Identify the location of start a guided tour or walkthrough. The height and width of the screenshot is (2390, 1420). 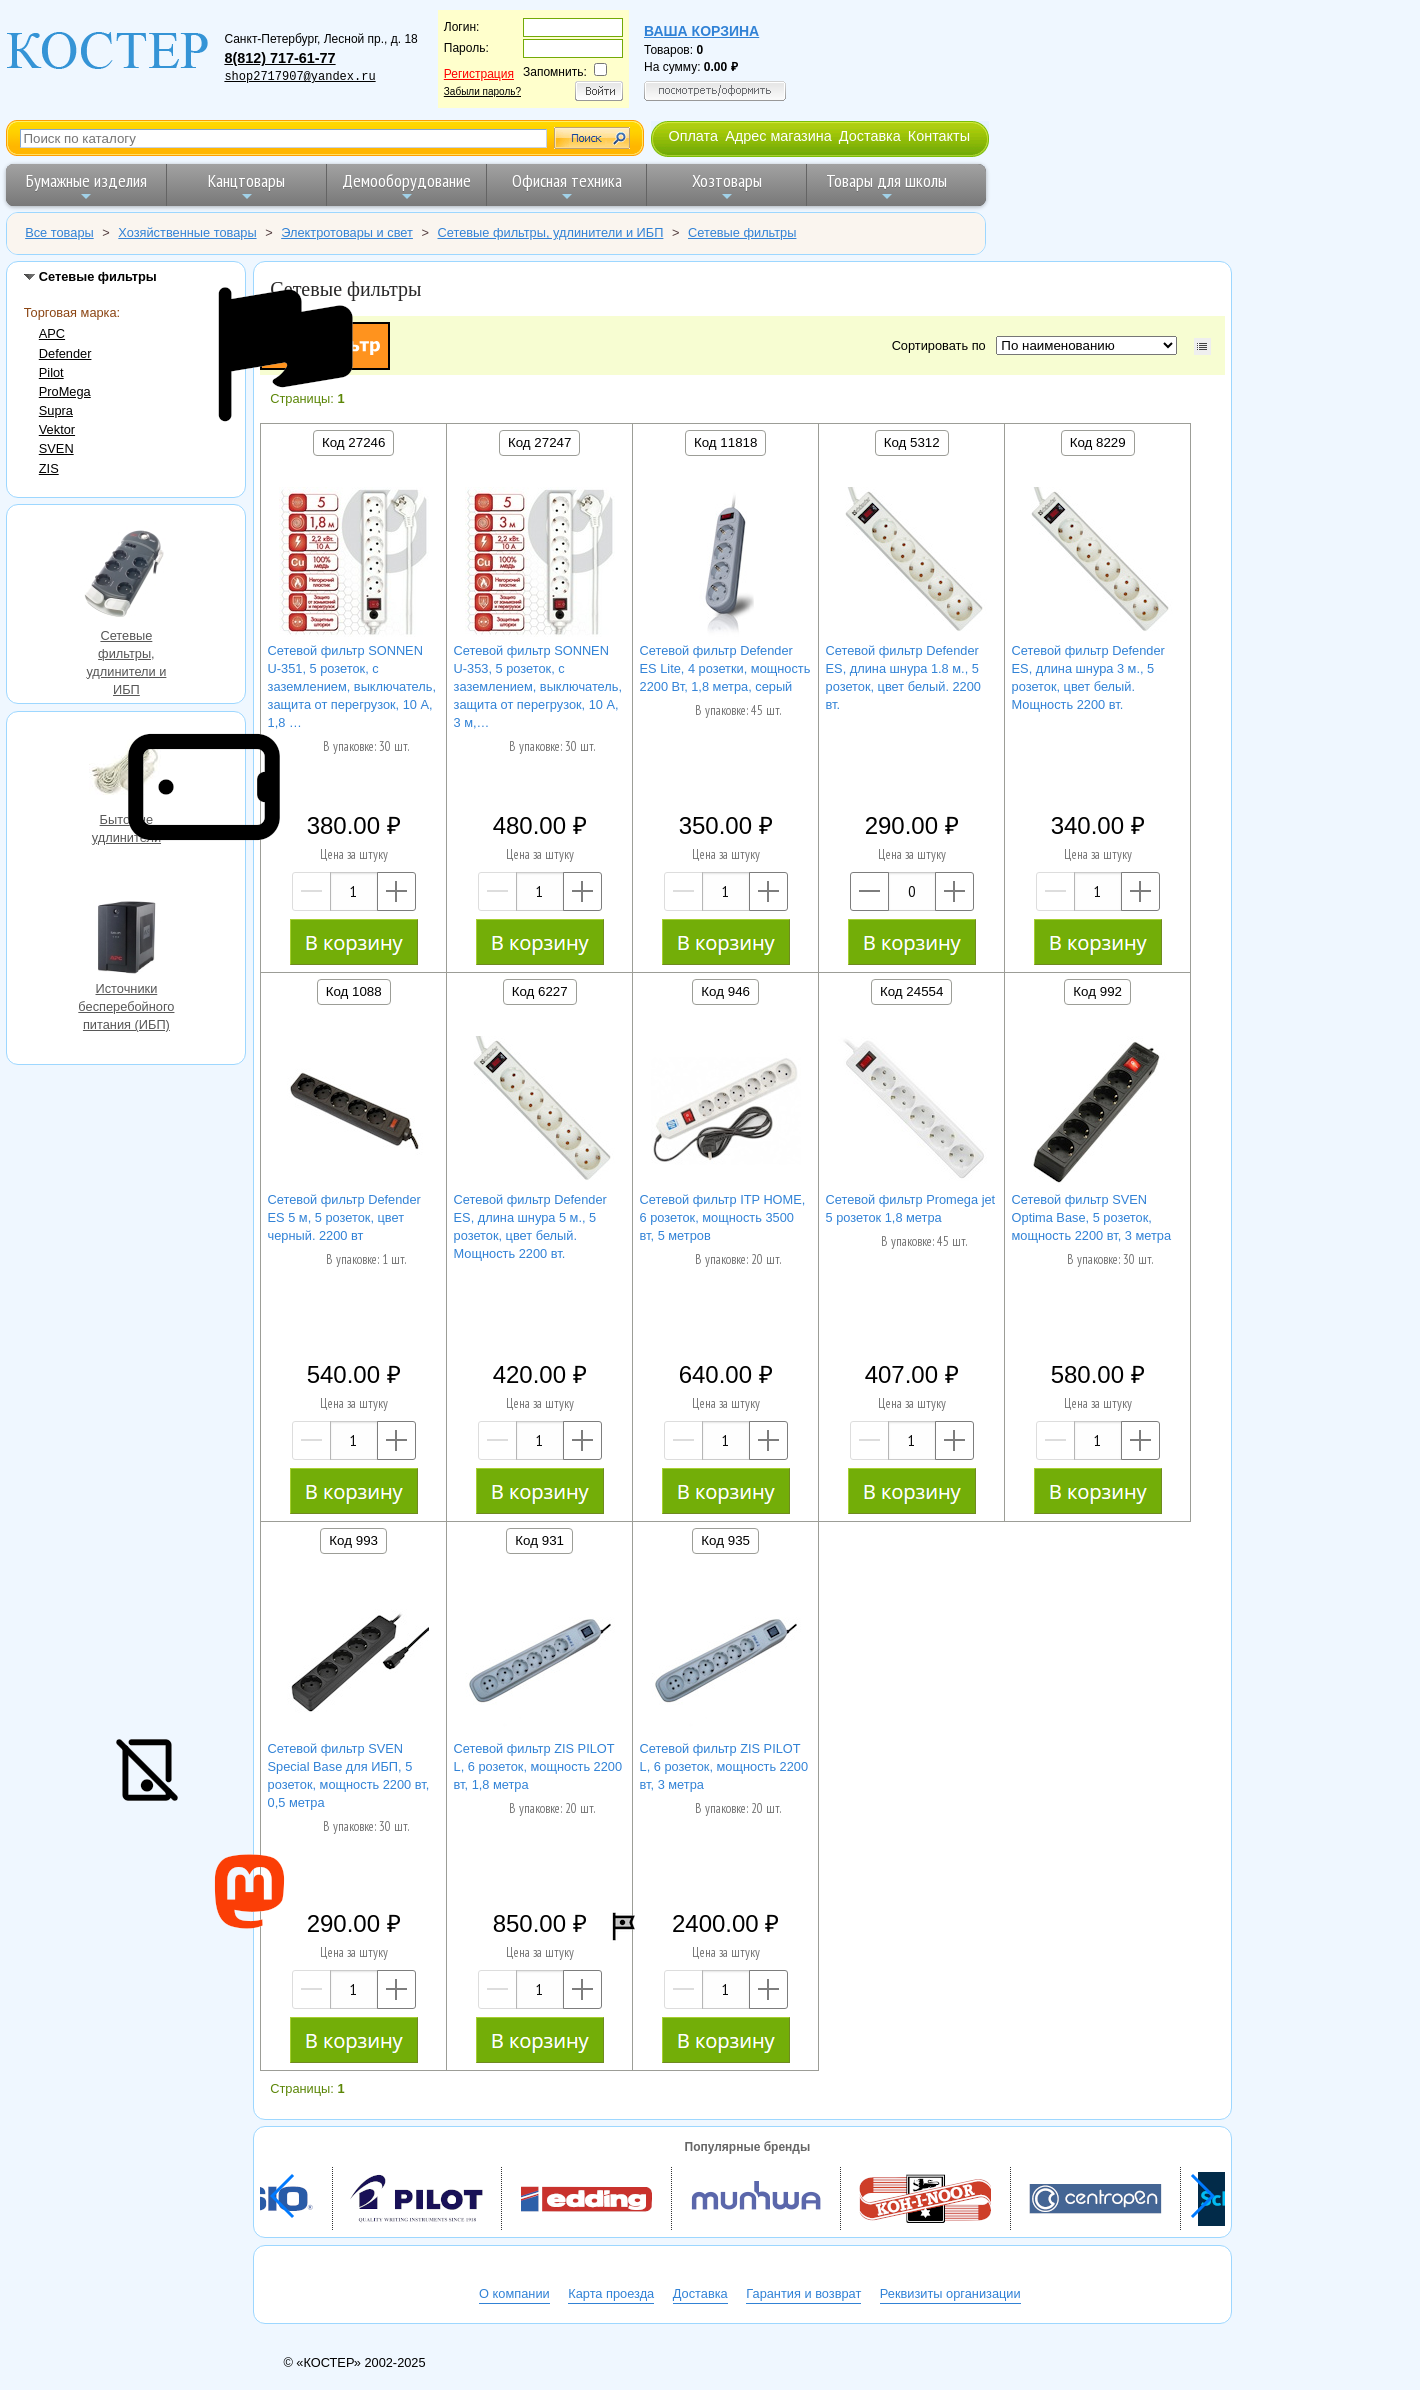
(622, 1926).